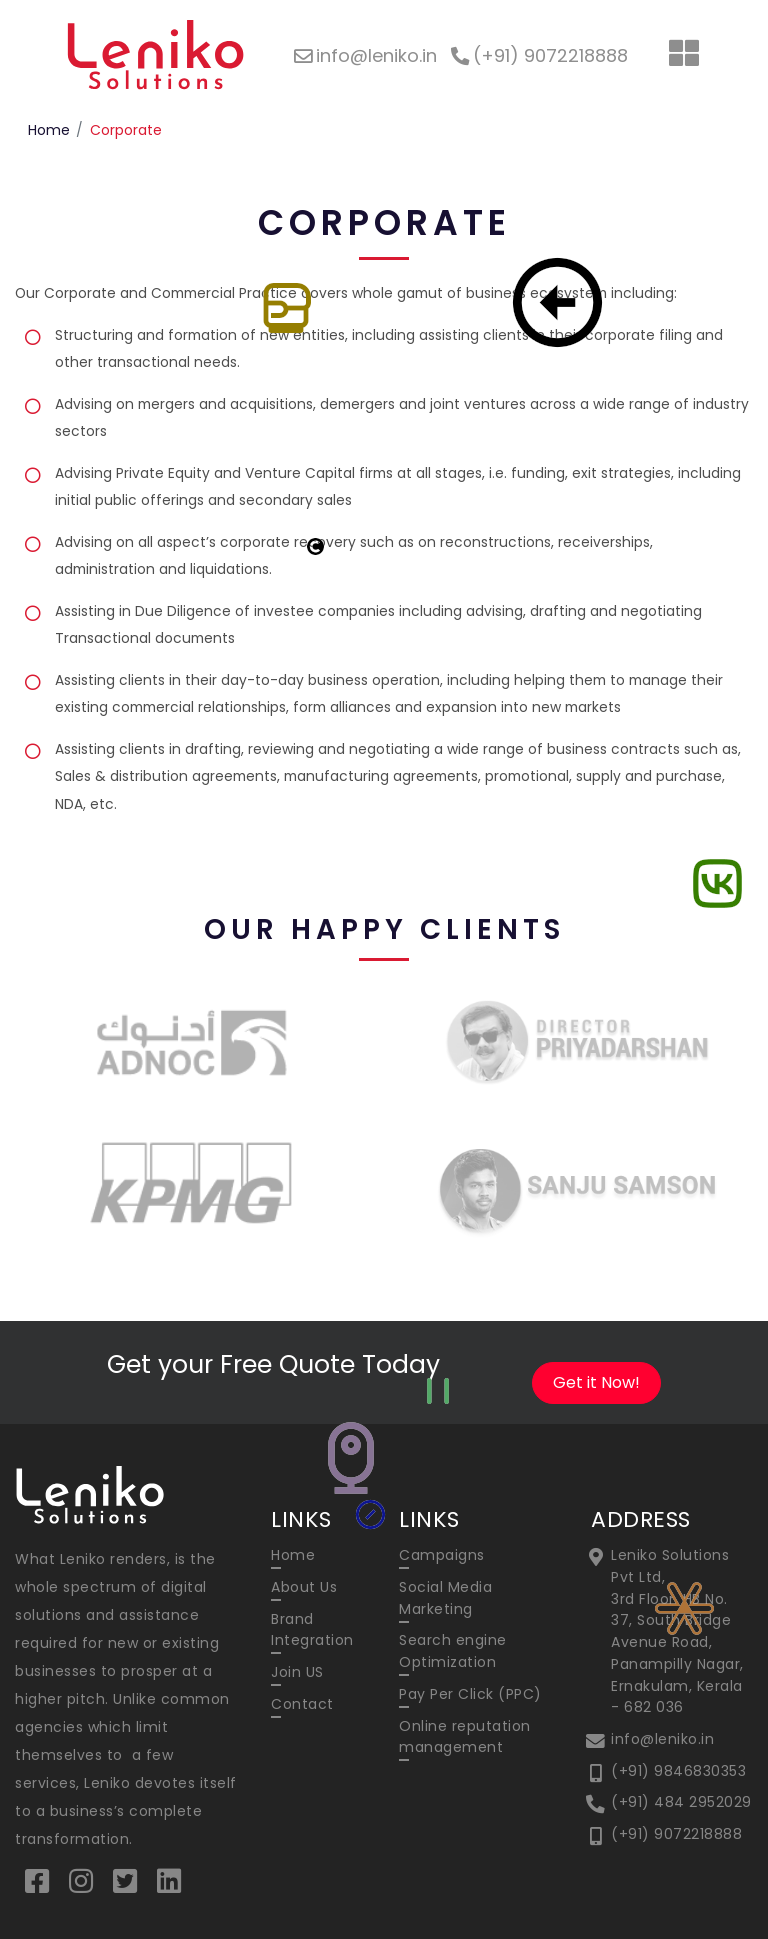  What do you see at coordinates (684, 1608) in the screenshot?
I see `open google authenticator app` at bounding box center [684, 1608].